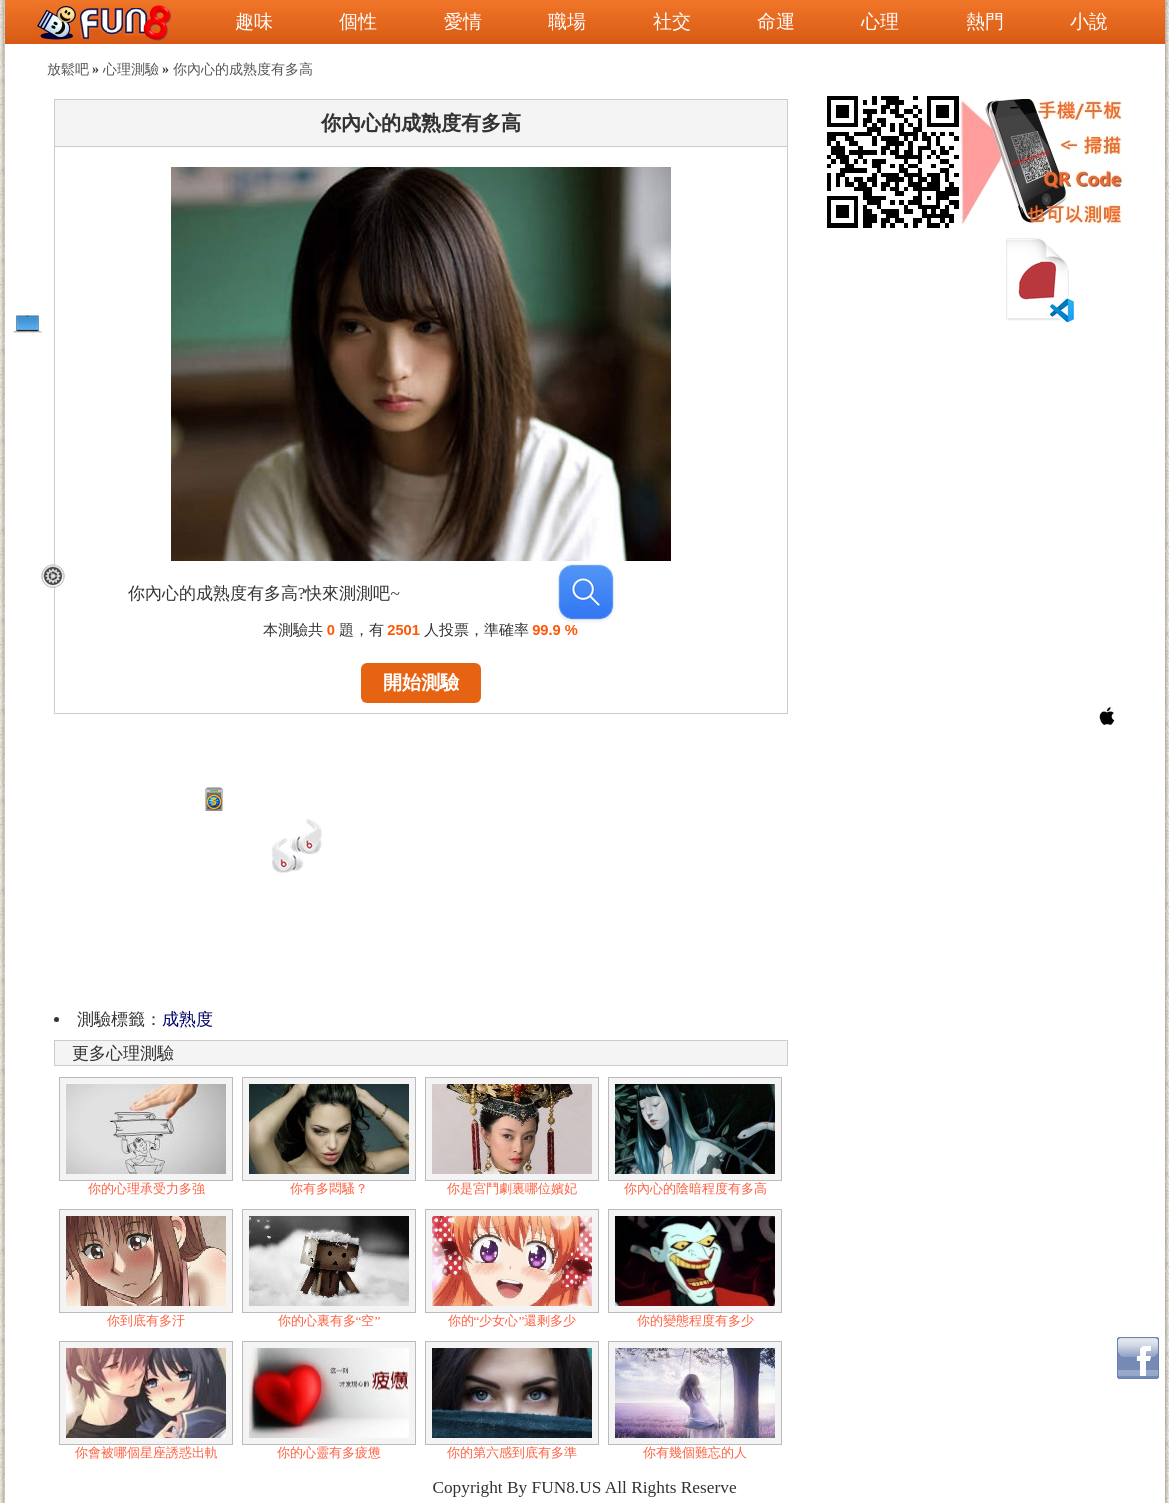 The image size is (1169, 1503). I want to click on apple internal system component, so click(1107, 716).